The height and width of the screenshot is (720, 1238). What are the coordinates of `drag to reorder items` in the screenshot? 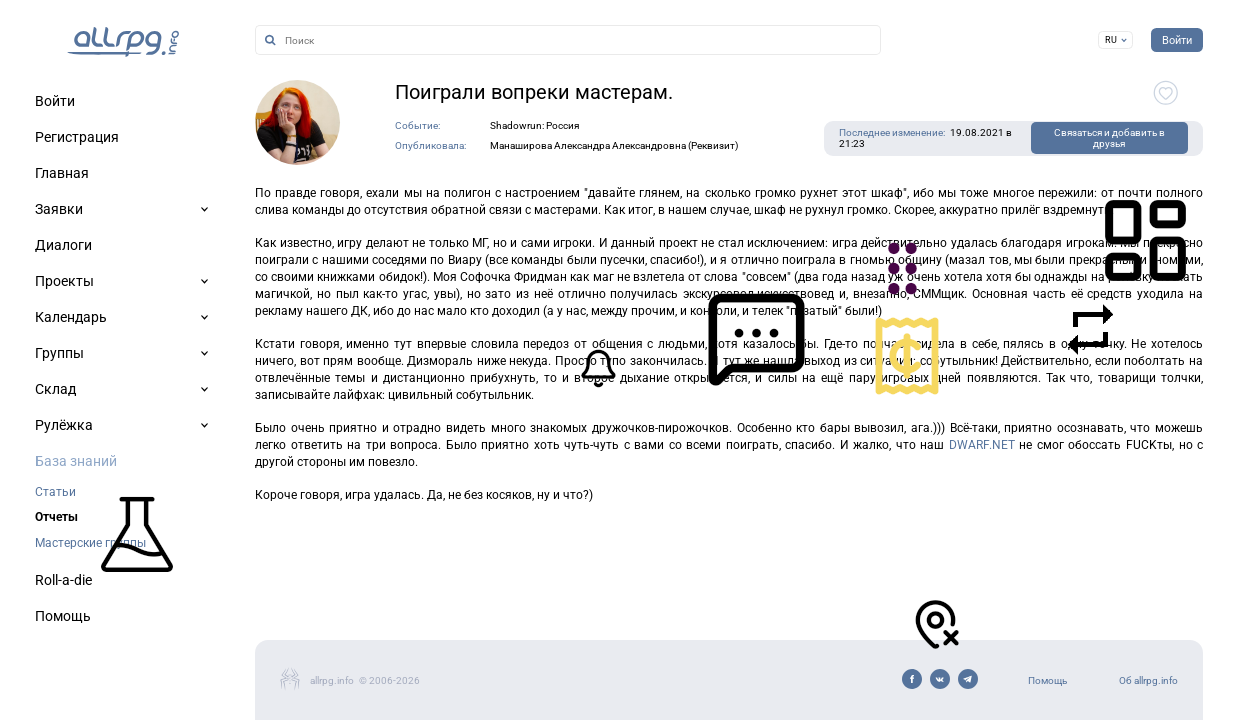 It's located at (902, 268).